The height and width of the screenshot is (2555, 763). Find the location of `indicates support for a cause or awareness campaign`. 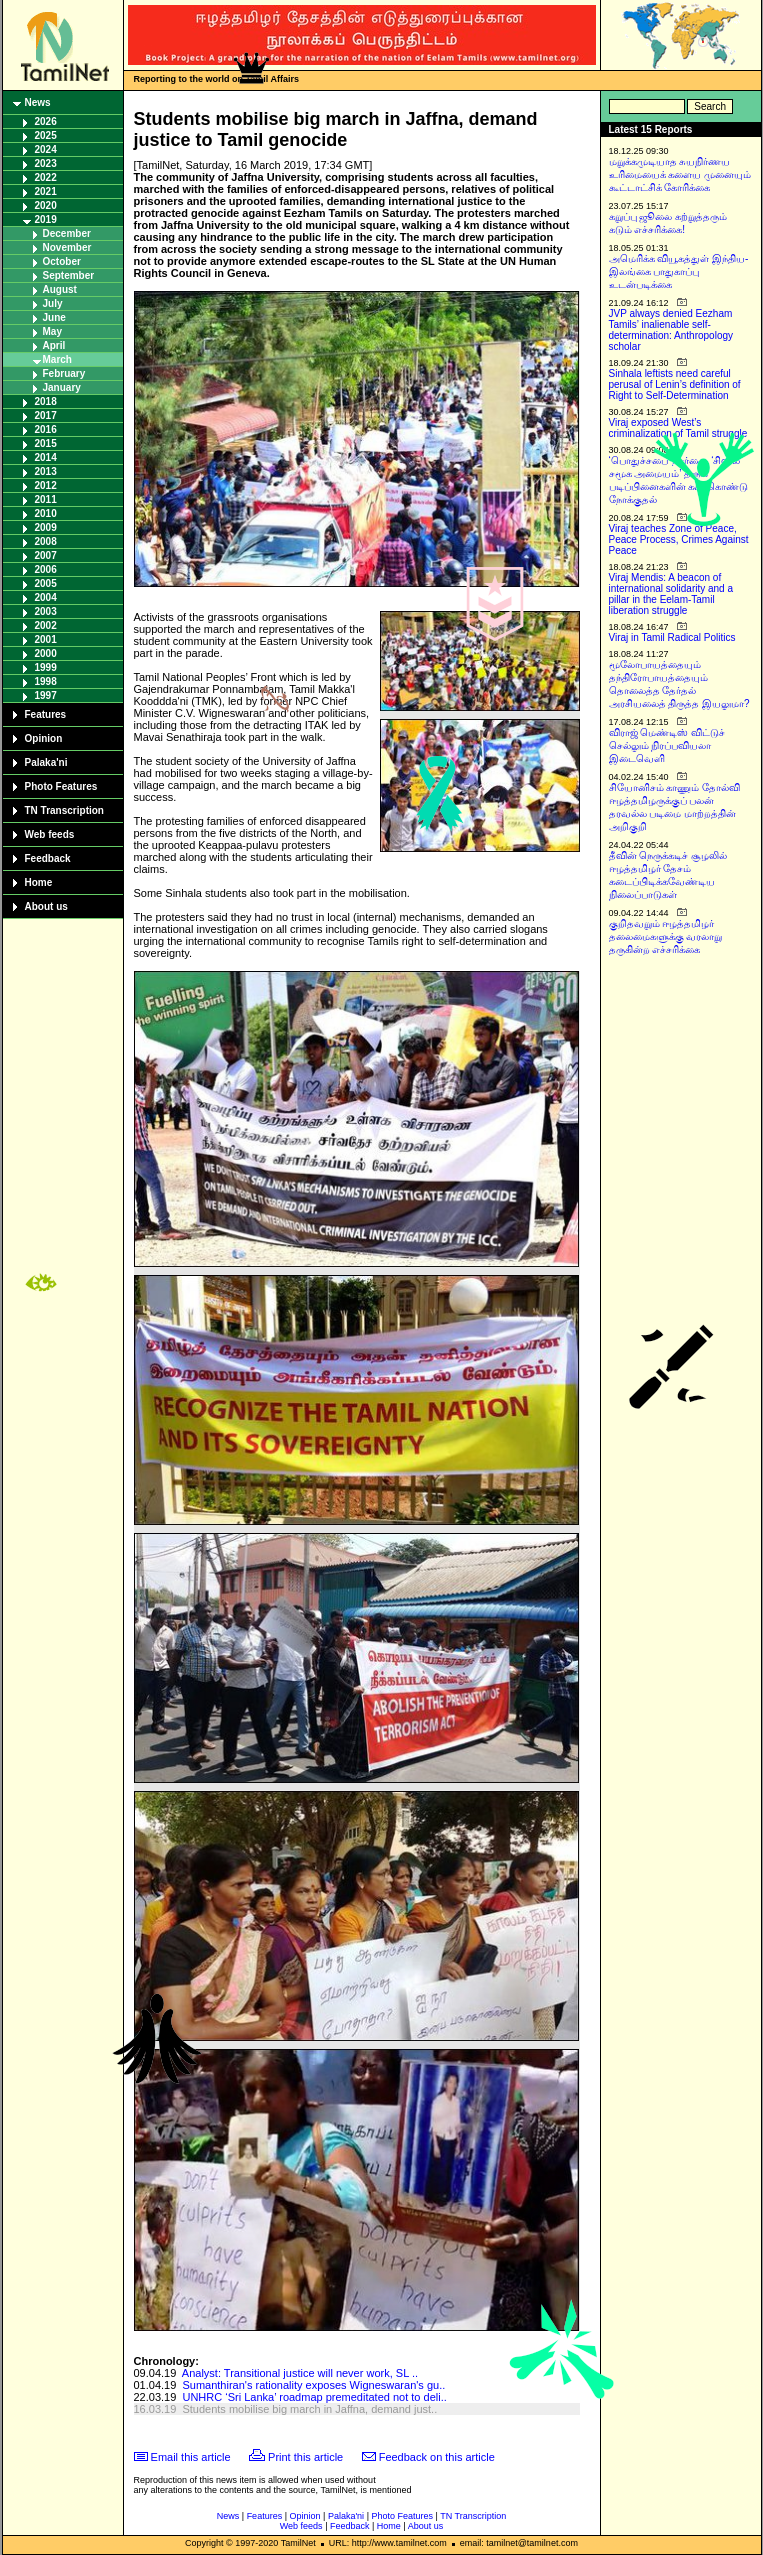

indicates support for a cause or awareness campaign is located at coordinates (439, 794).